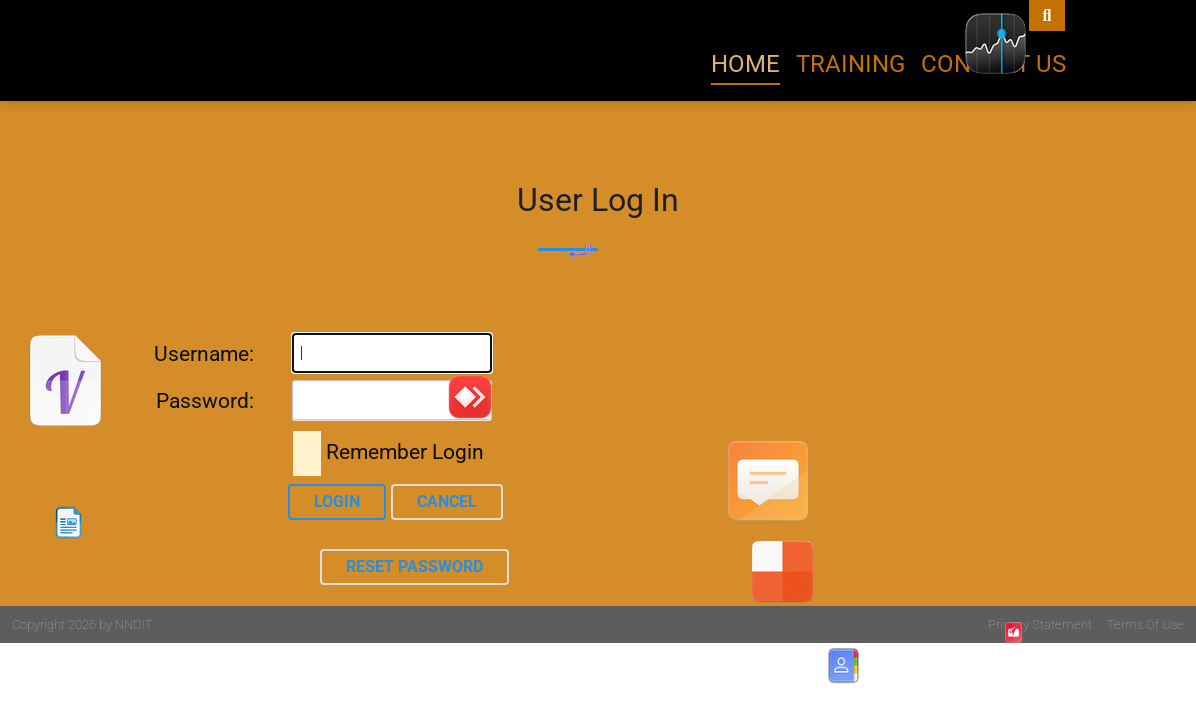 The image size is (1196, 720). What do you see at coordinates (579, 249) in the screenshot?
I see `reply to all recipients of an email` at bounding box center [579, 249].